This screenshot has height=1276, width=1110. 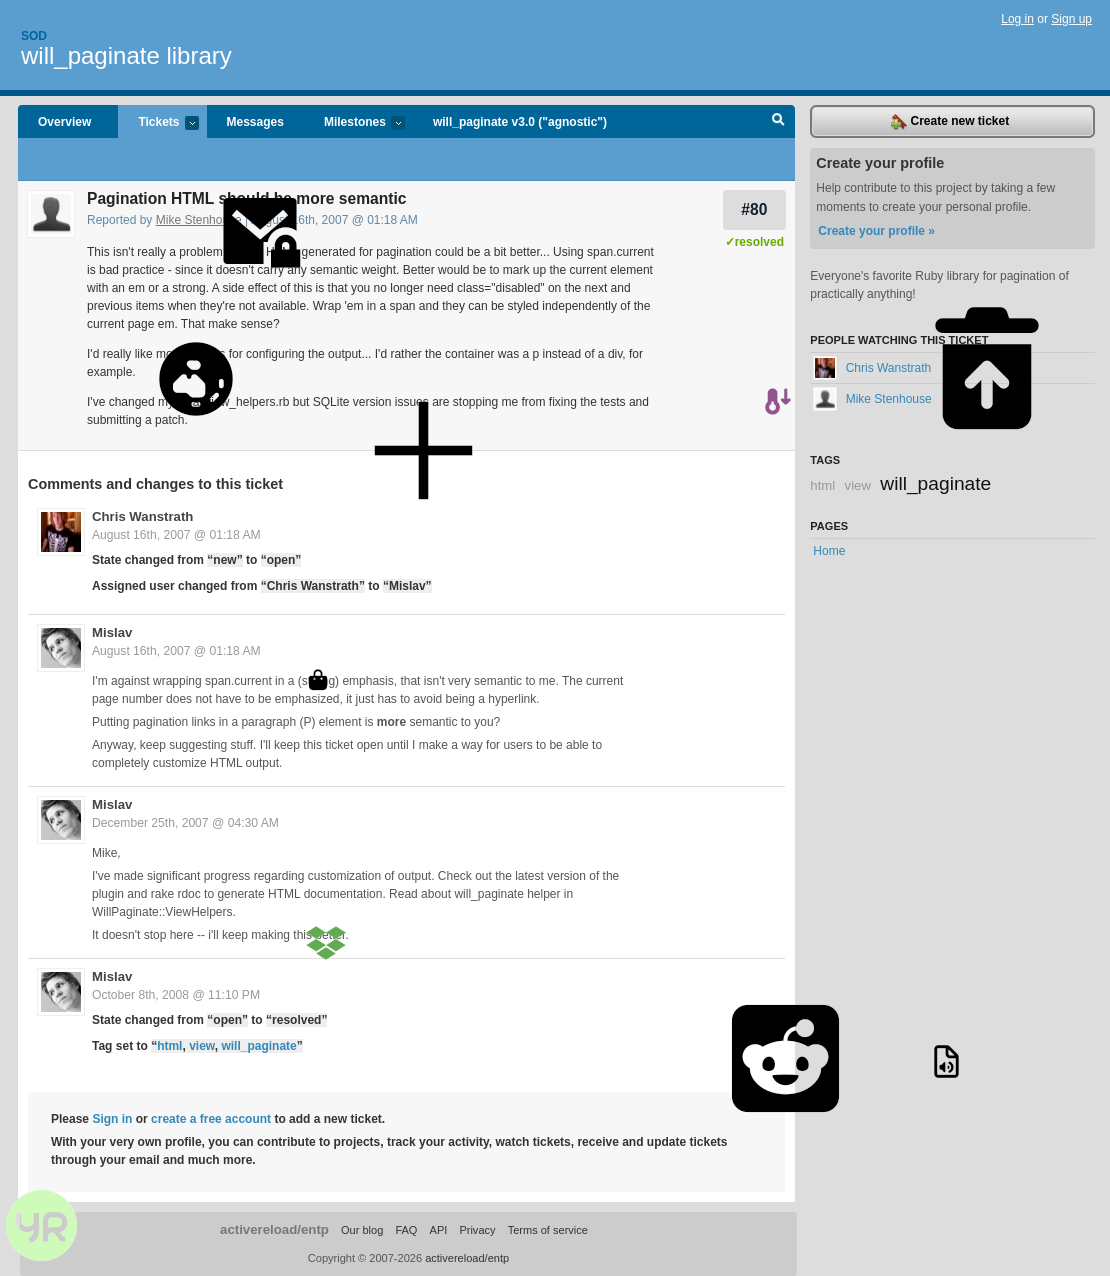 I want to click on open an audio file, so click(x=946, y=1061).